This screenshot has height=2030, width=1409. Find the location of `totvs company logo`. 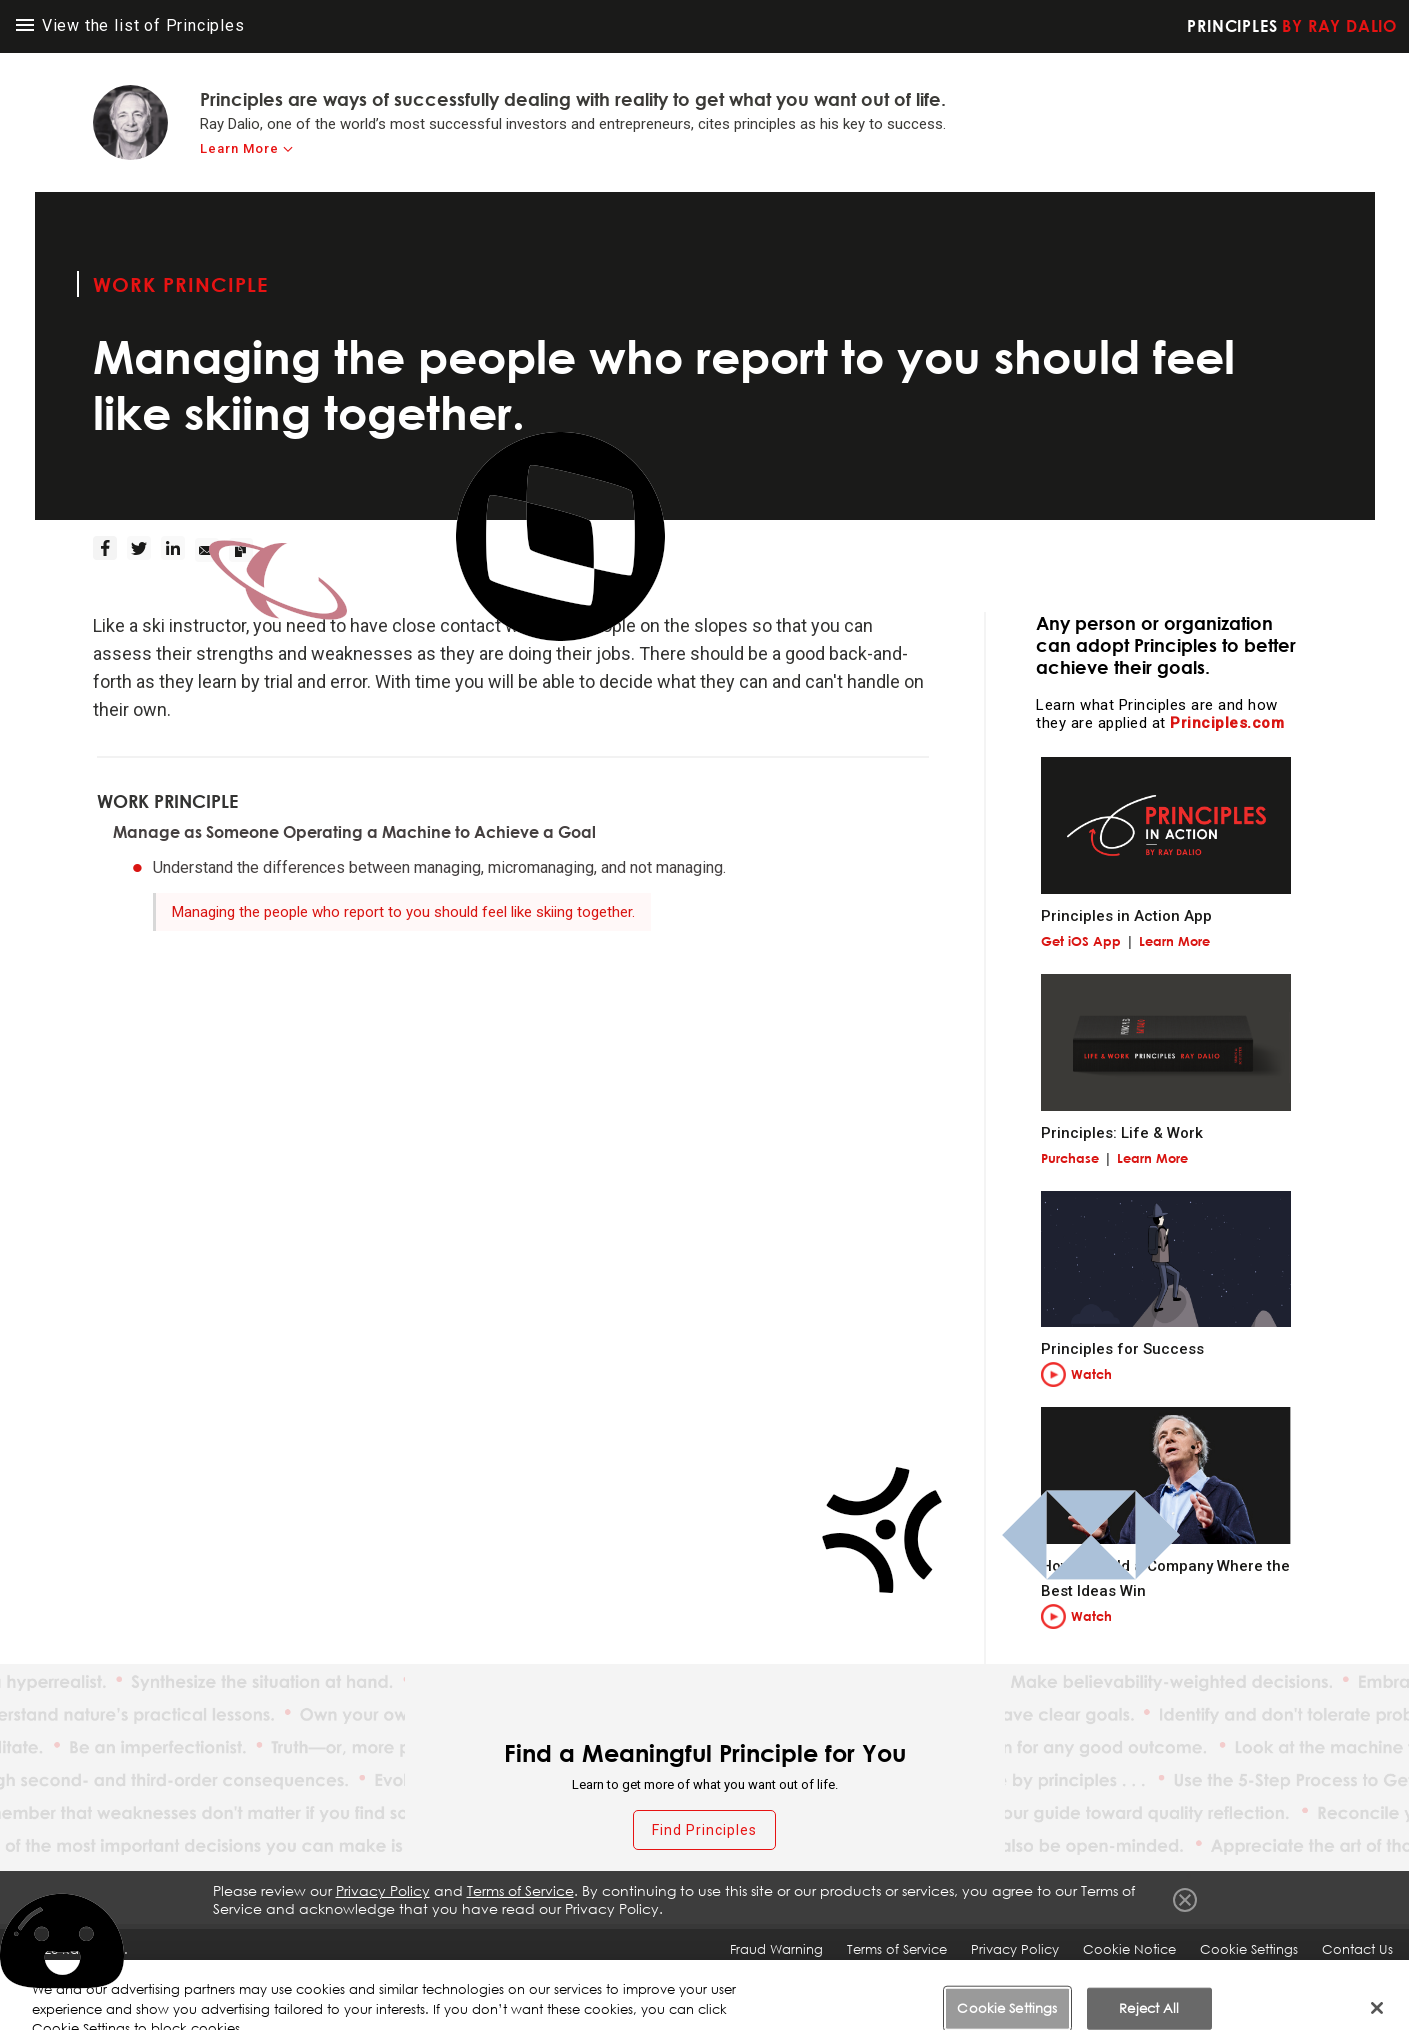

totvs company logo is located at coordinates (560, 536).